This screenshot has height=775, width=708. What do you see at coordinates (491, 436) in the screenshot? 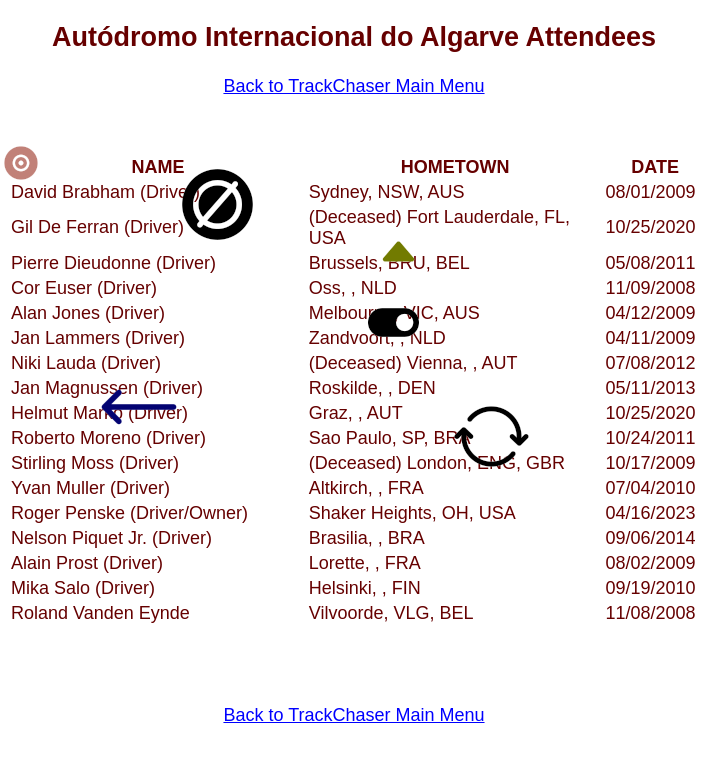
I see `sync data across devices` at bounding box center [491, 436].